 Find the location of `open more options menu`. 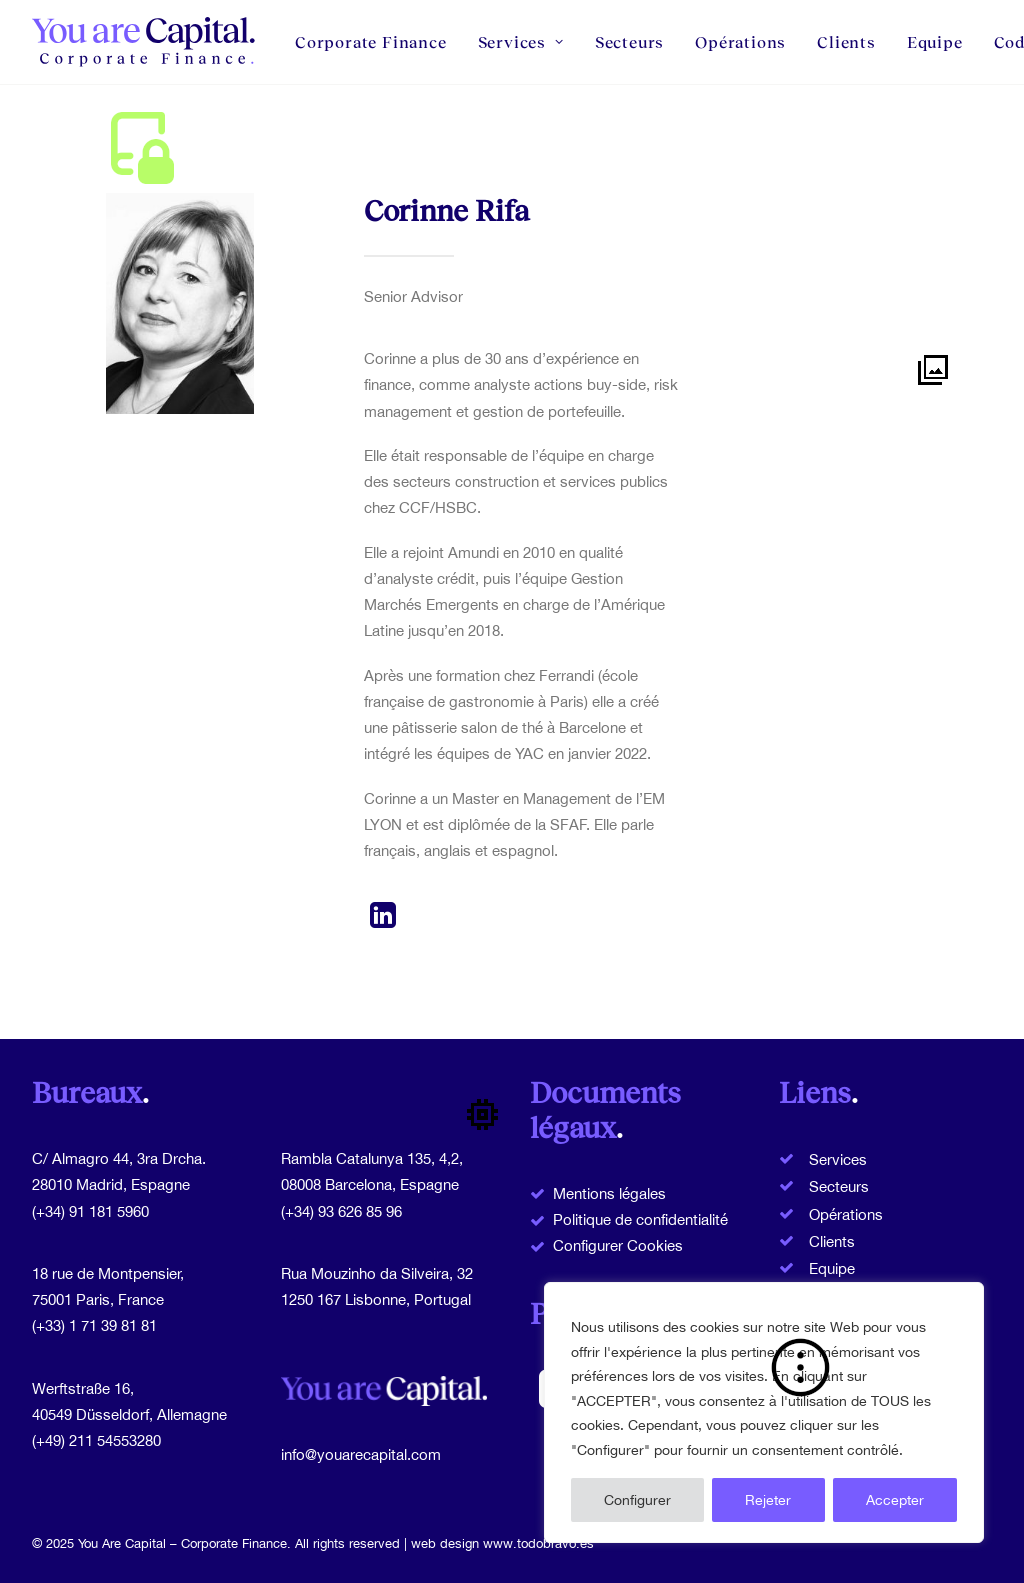

open more options menu is located at coordinates (800, 1367).